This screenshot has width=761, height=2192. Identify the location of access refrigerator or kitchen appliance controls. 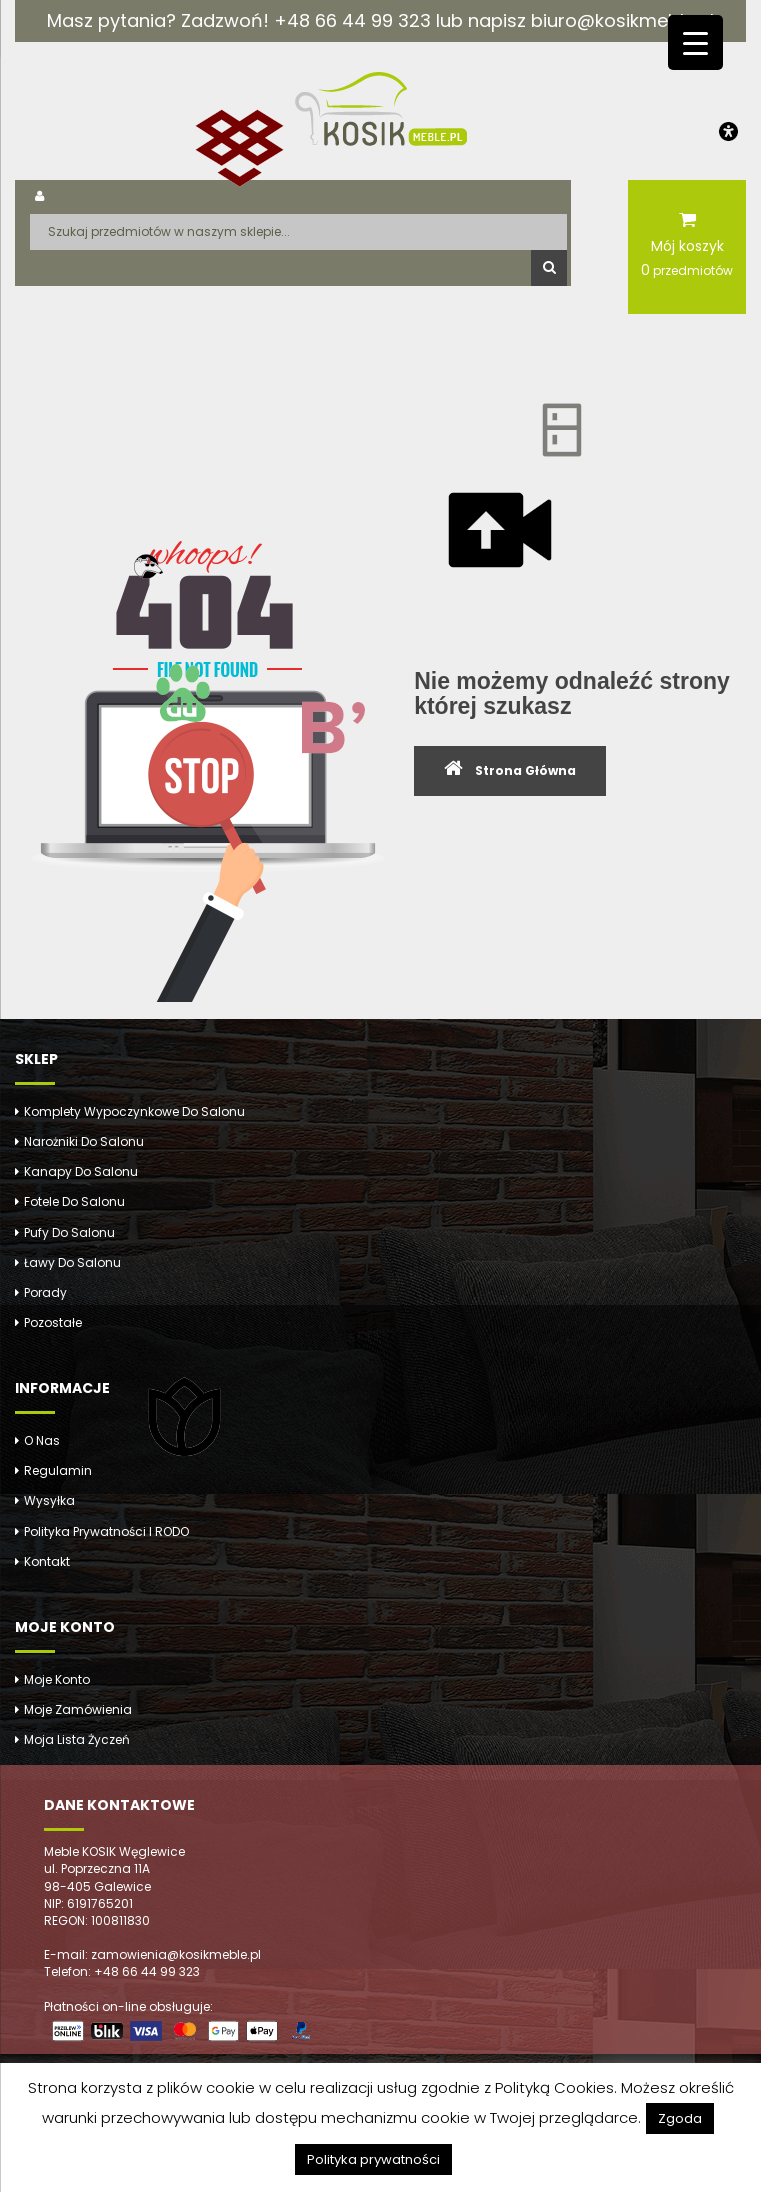
(562, 430).